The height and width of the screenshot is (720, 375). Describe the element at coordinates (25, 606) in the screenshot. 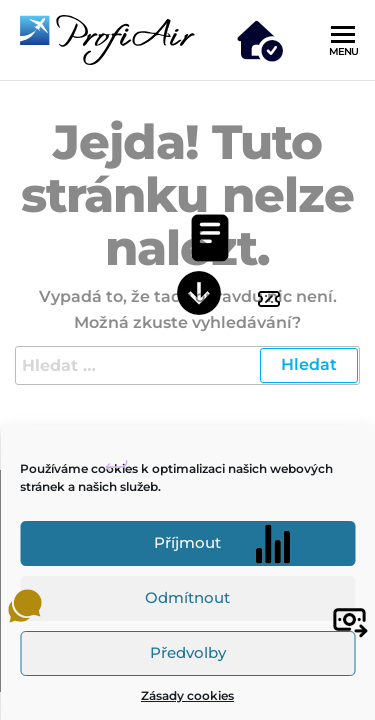

I see `open messaging or chat` at that location.